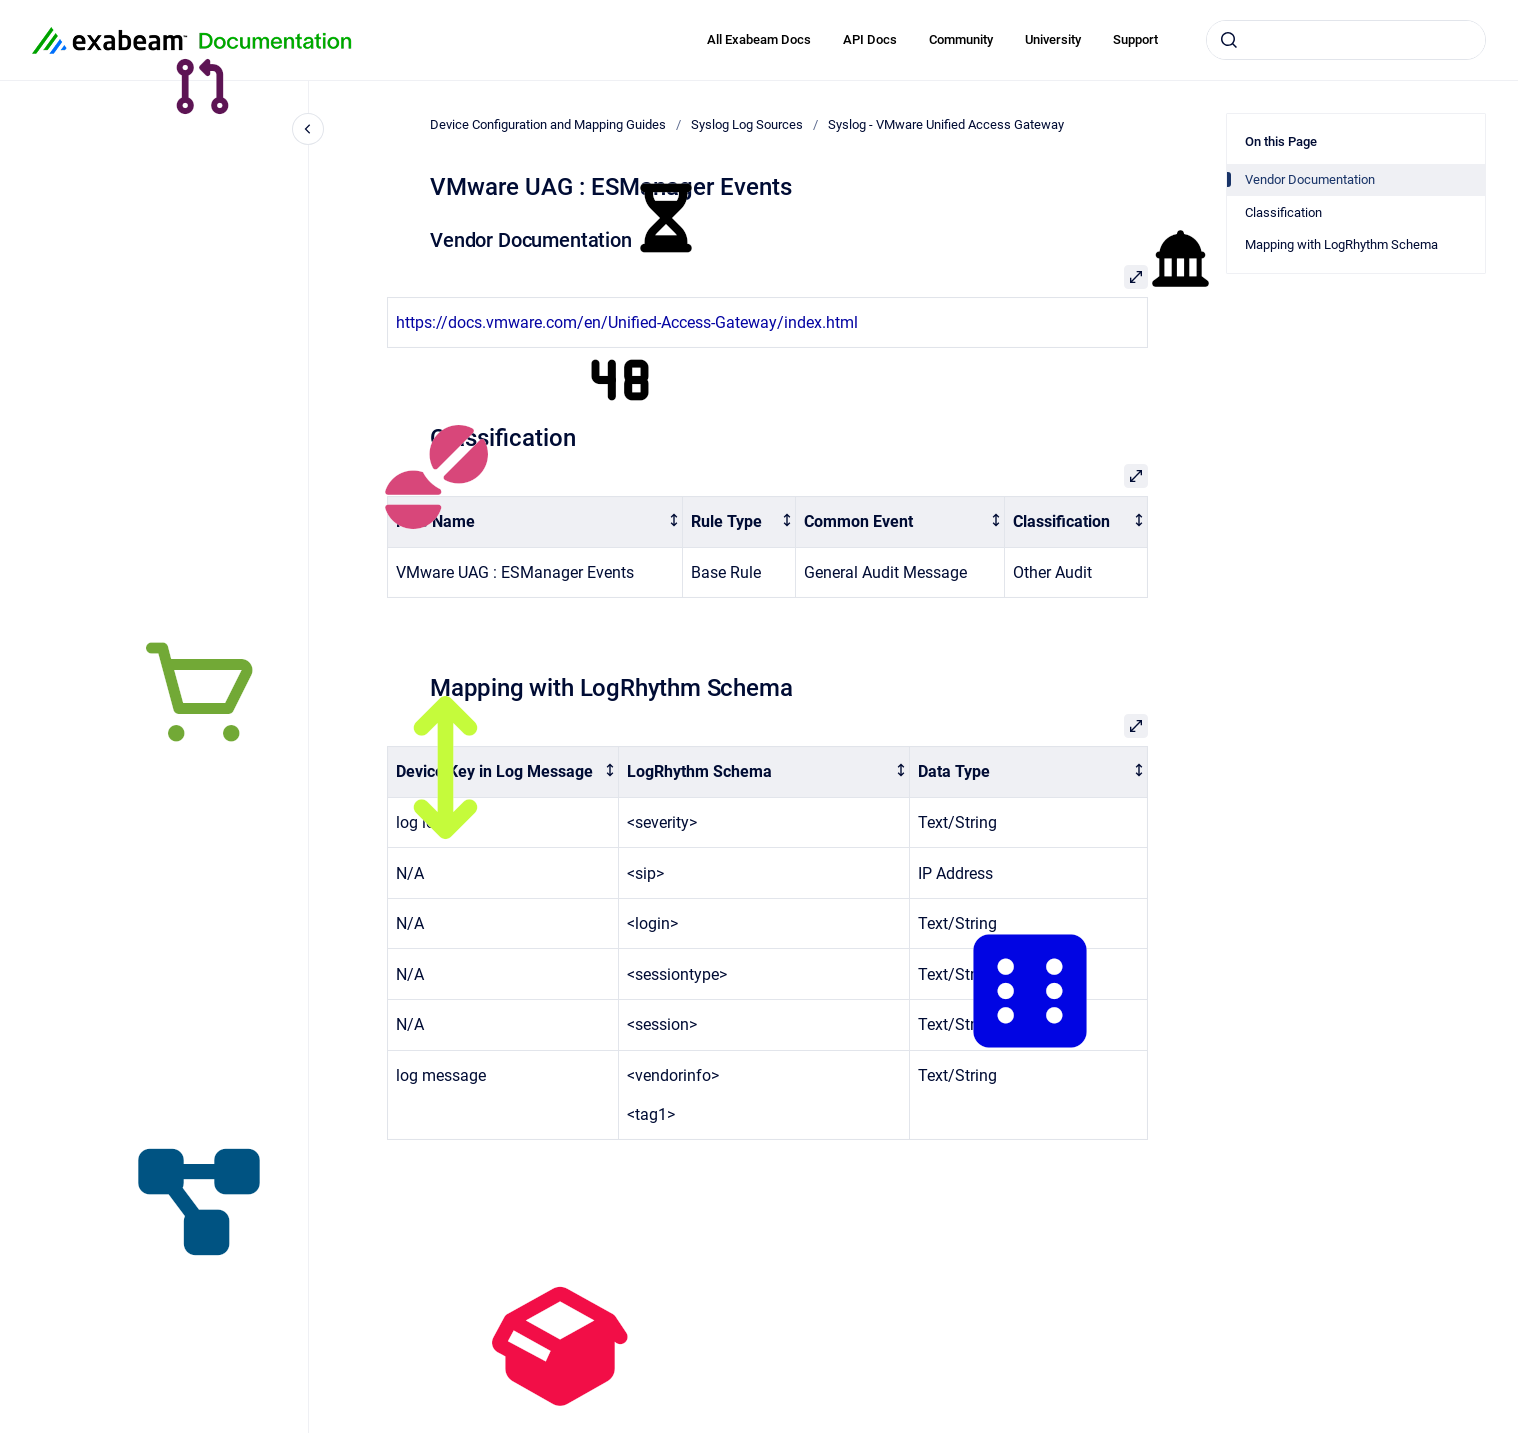  What do you see at coordinates (436, 477) in the screenshot?
I see `access medication or pharmacy information` at bounding box center [436, 477].